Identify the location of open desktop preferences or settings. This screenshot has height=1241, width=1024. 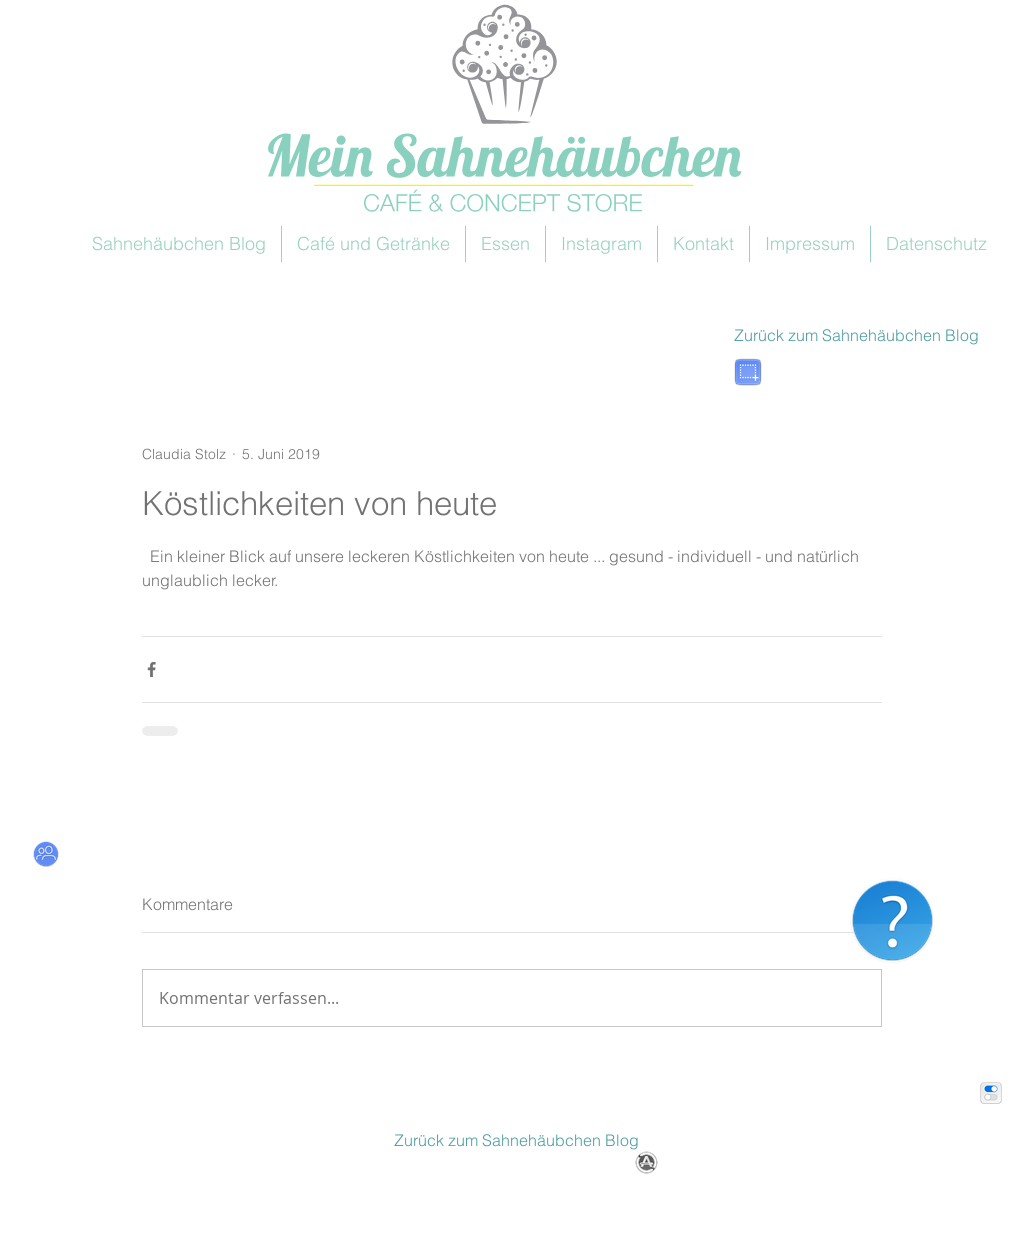
(991, 1093).